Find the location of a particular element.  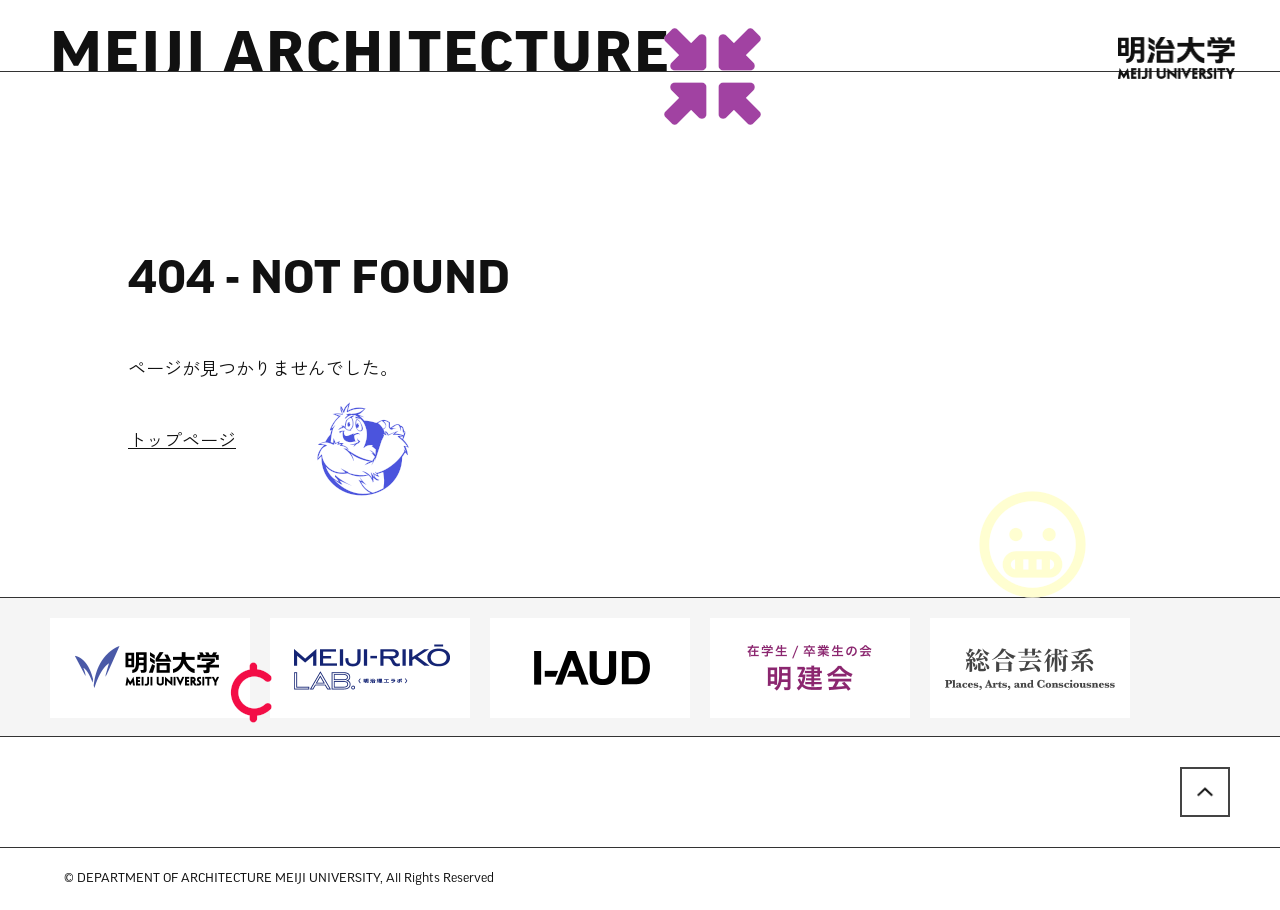

indicates an awkward or uncomfortable situation is located at coordinates (1032, 544).